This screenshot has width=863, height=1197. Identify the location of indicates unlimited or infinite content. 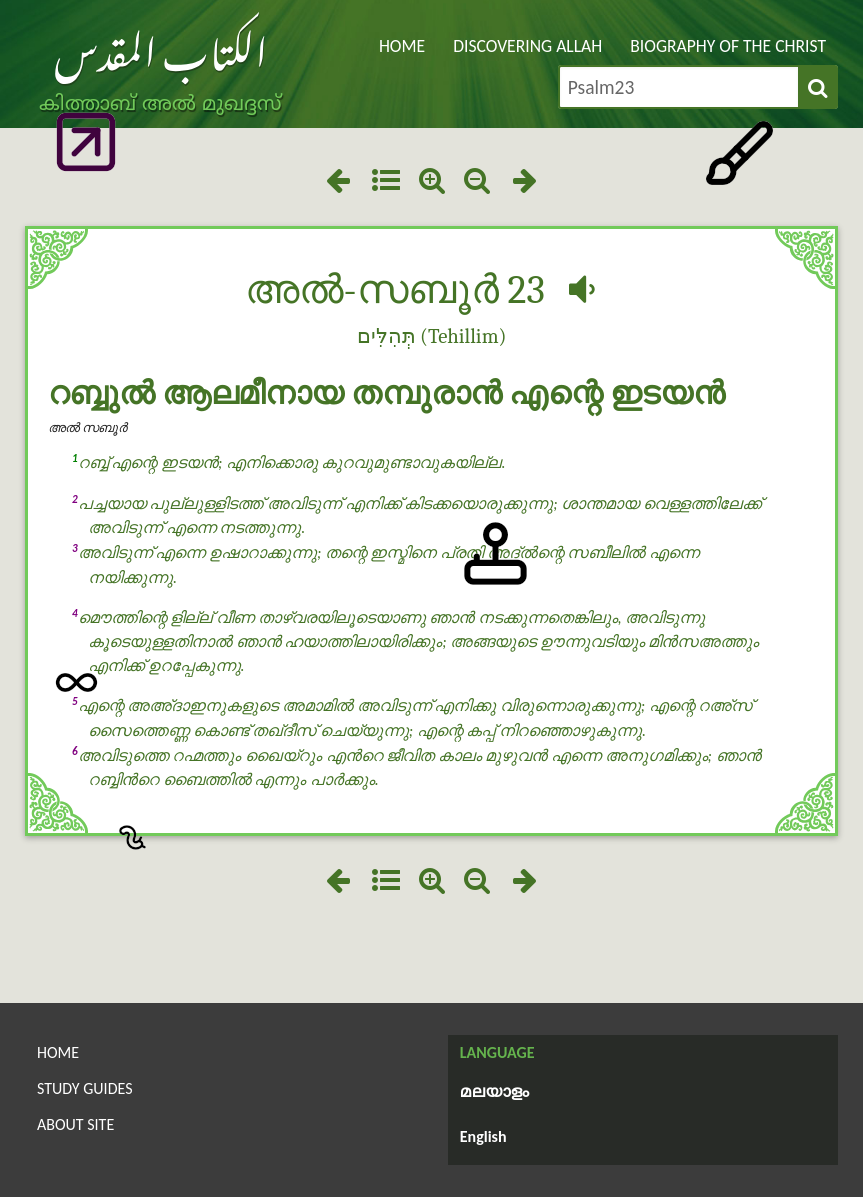
(76, 682).